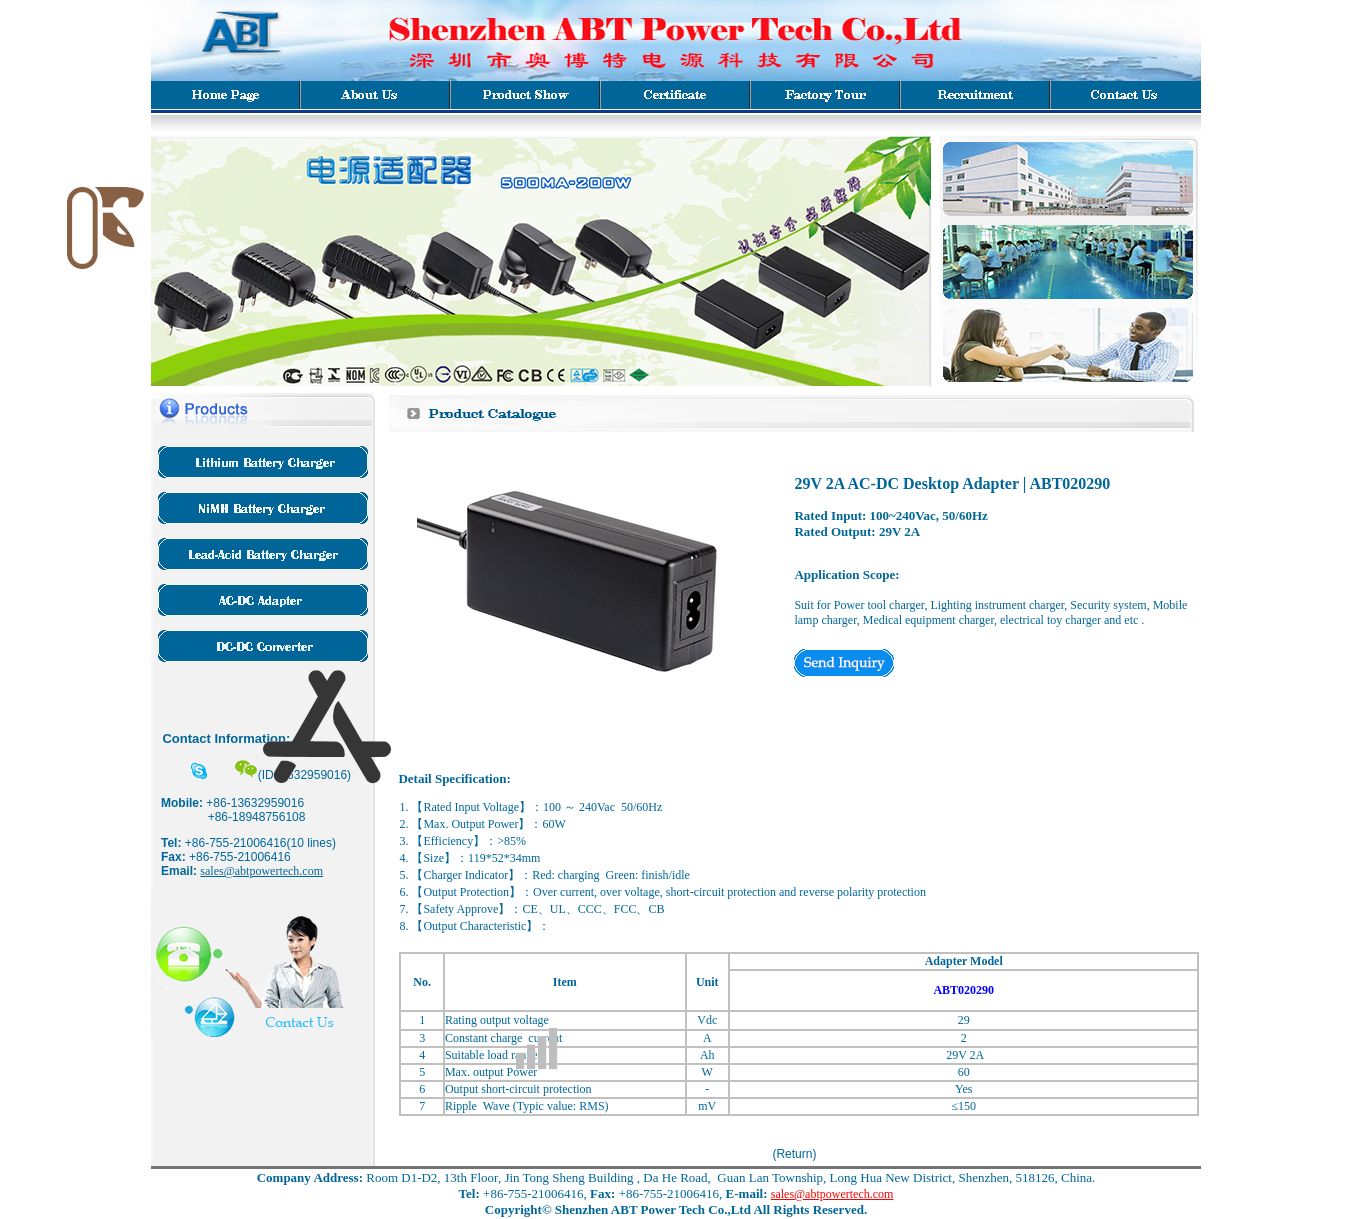 This screenshot has width=1352, height=1219. I want to click on access system utilities and tools, so click(108, 228).